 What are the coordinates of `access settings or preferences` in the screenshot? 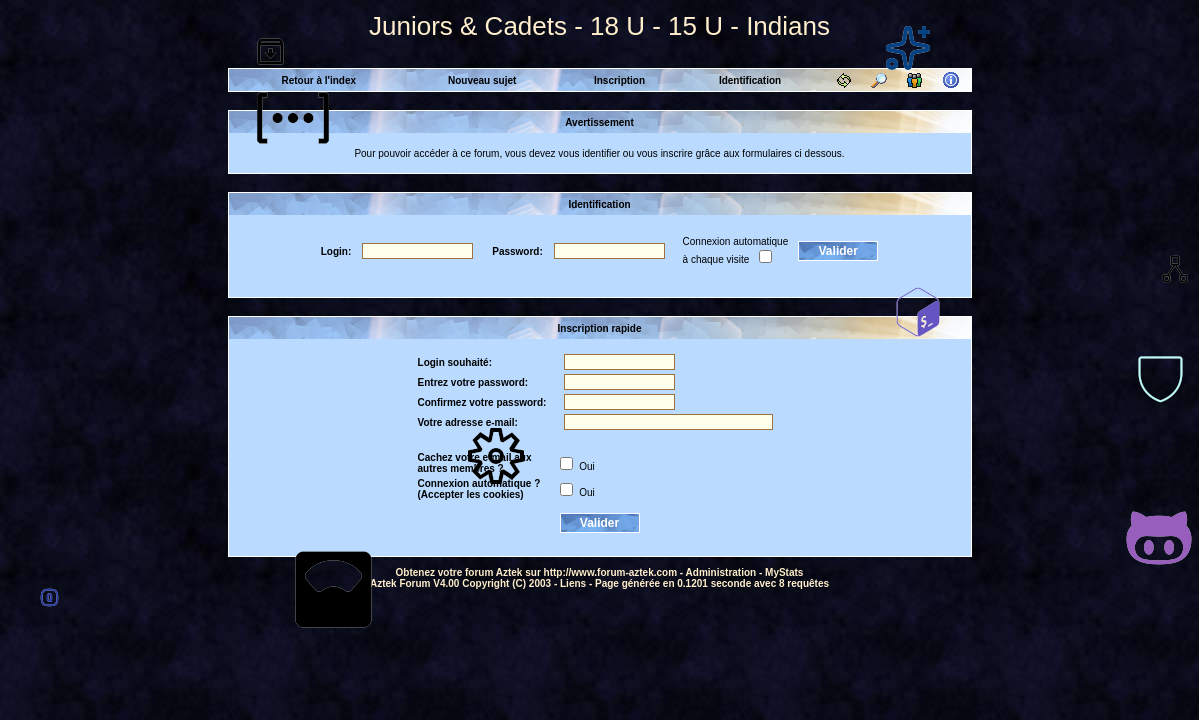 It's located at (496, 456).